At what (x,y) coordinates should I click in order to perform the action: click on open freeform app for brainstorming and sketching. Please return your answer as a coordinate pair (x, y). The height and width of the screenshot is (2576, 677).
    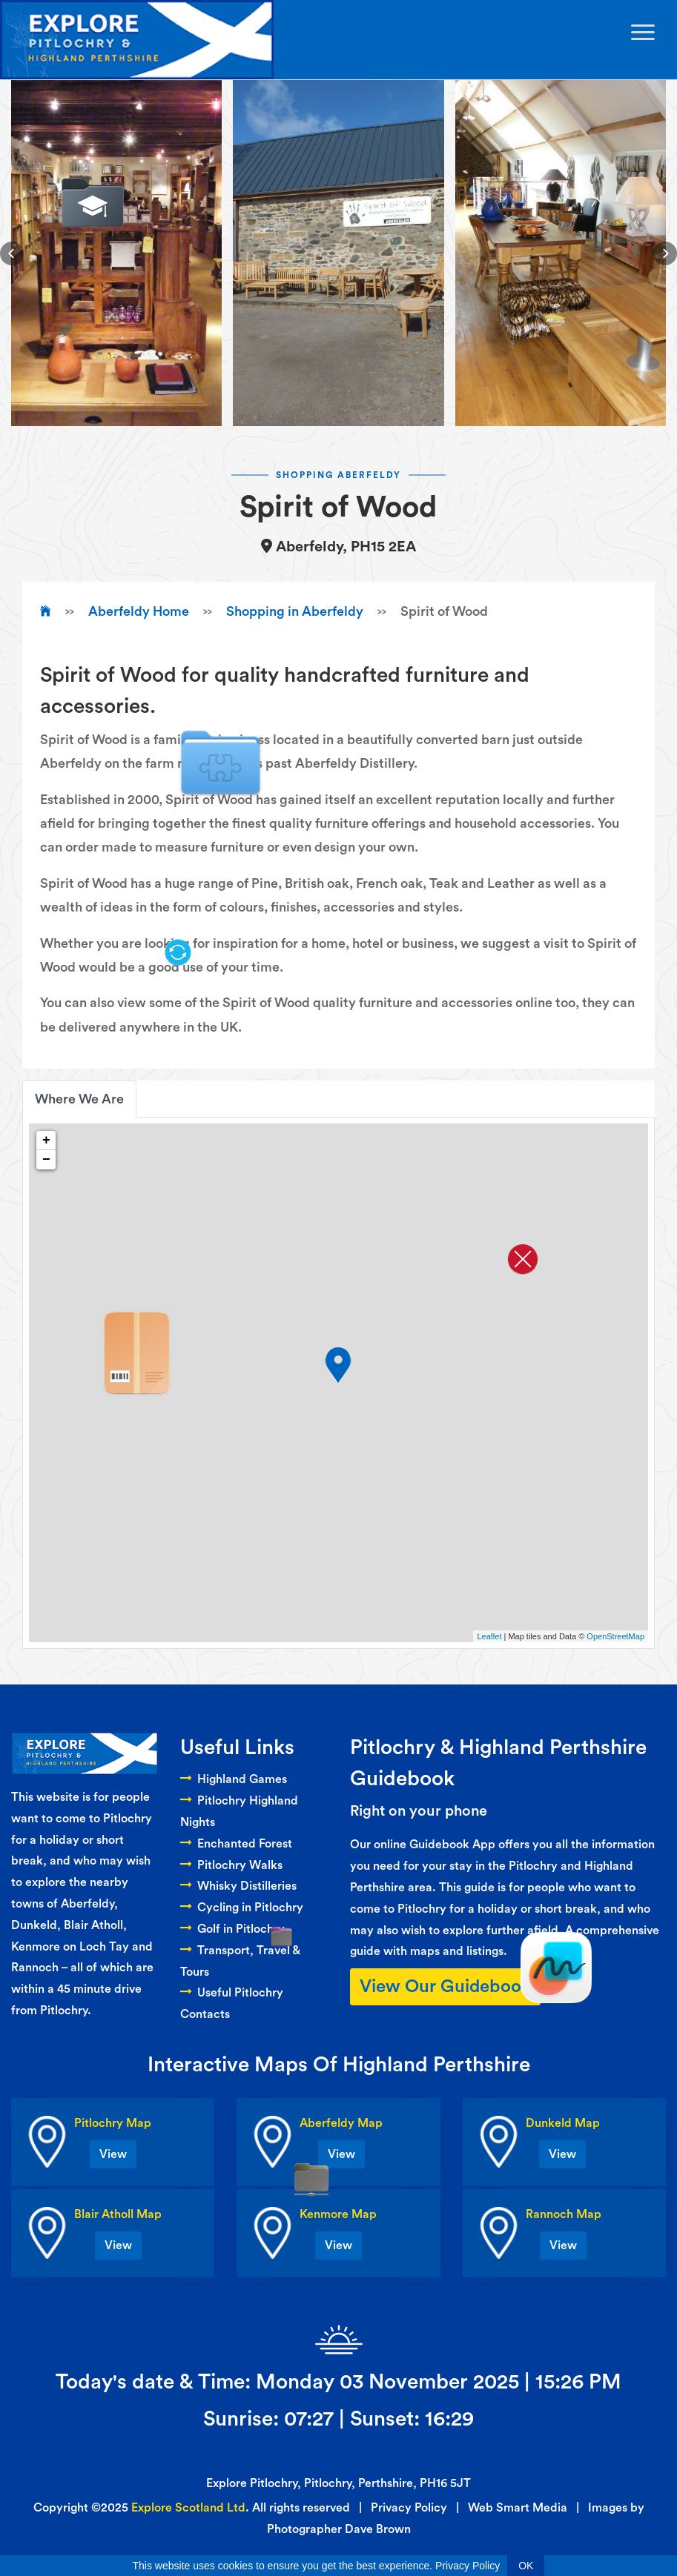
    Looking at the image, I should click on (556, 1968).